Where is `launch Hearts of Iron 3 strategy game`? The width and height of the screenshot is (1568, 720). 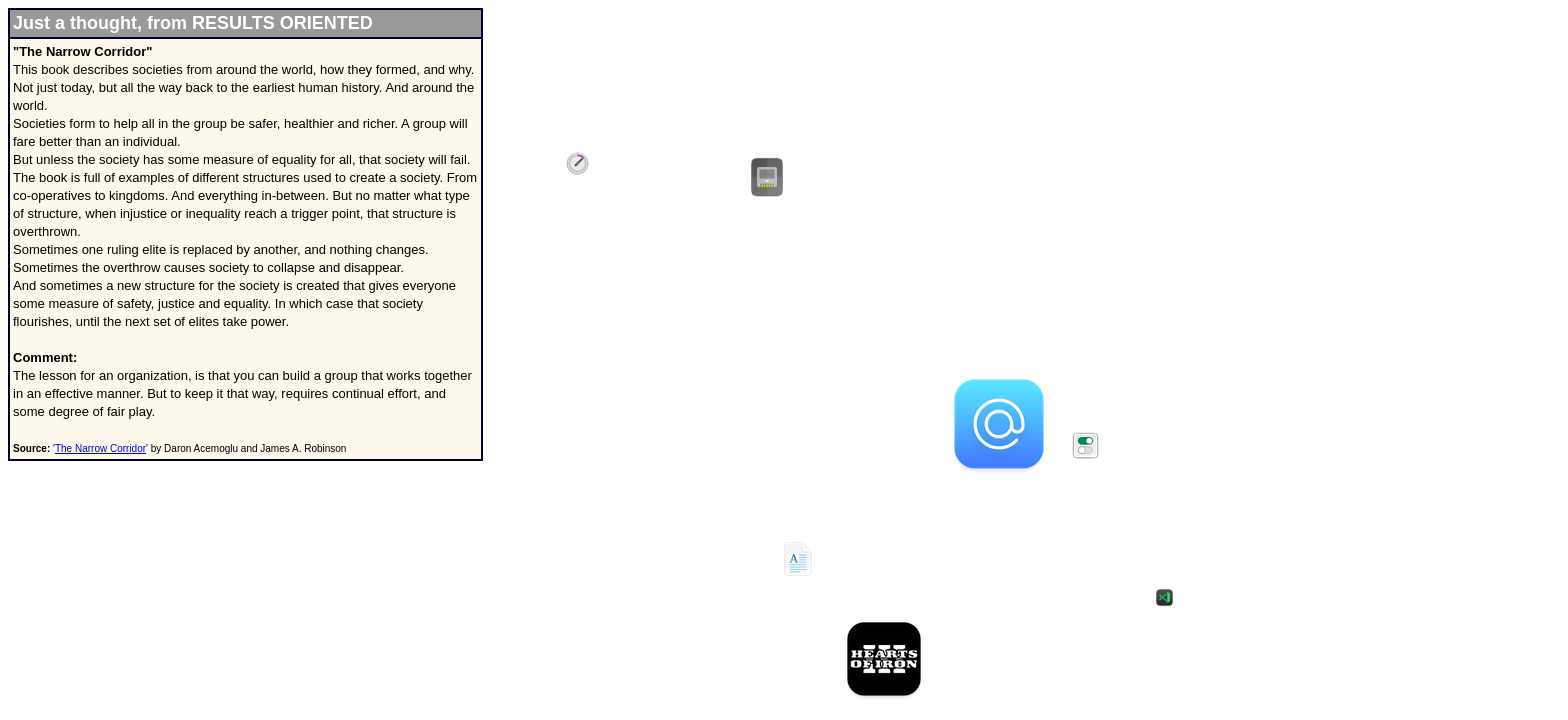 launch Hearts of Iron 3 strategy game is located at coordinates (884, 659).